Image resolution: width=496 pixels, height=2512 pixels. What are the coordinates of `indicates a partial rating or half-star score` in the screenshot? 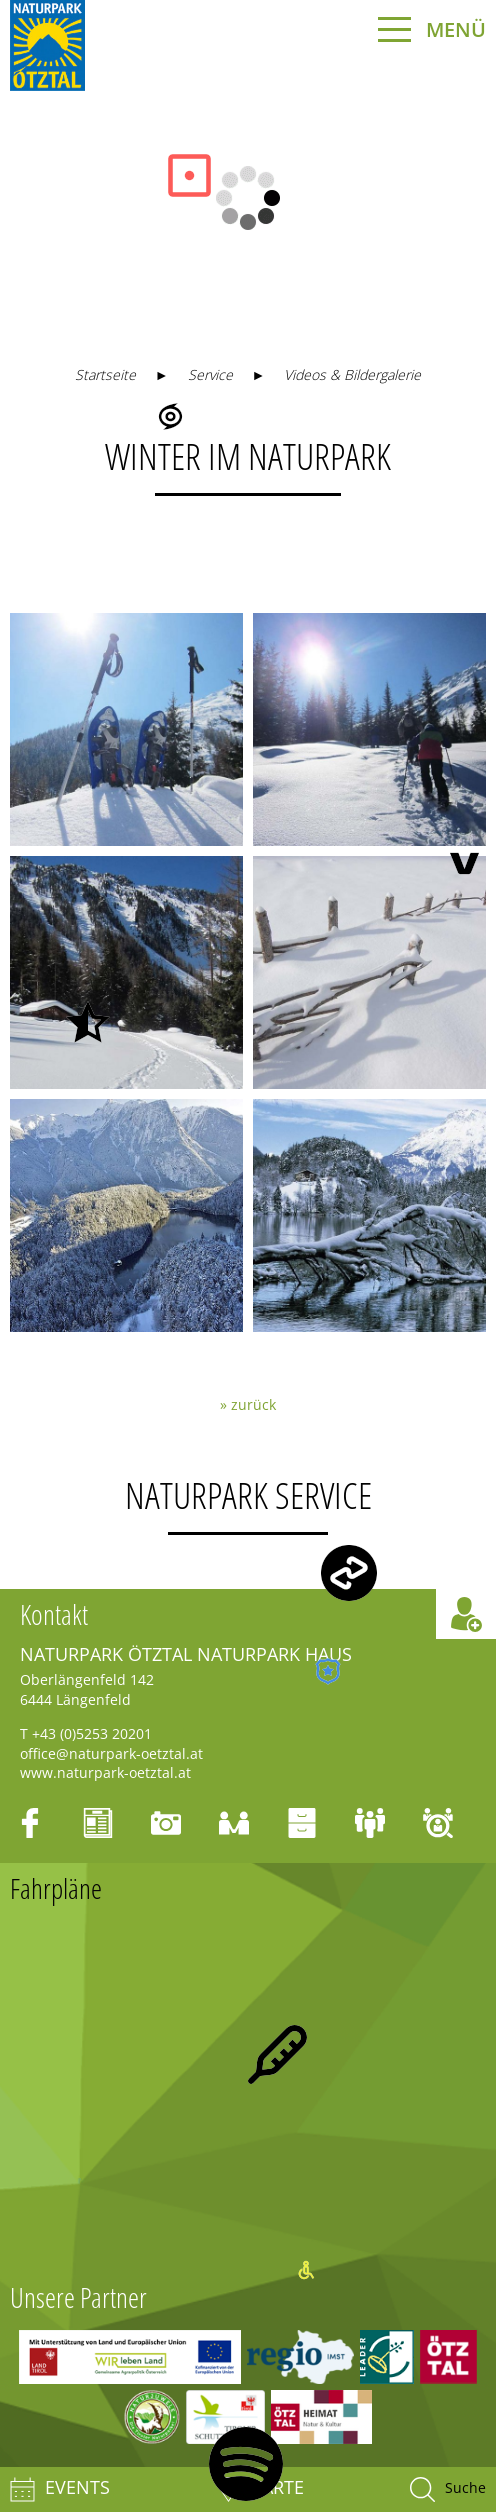 It's located at (88, 1023).